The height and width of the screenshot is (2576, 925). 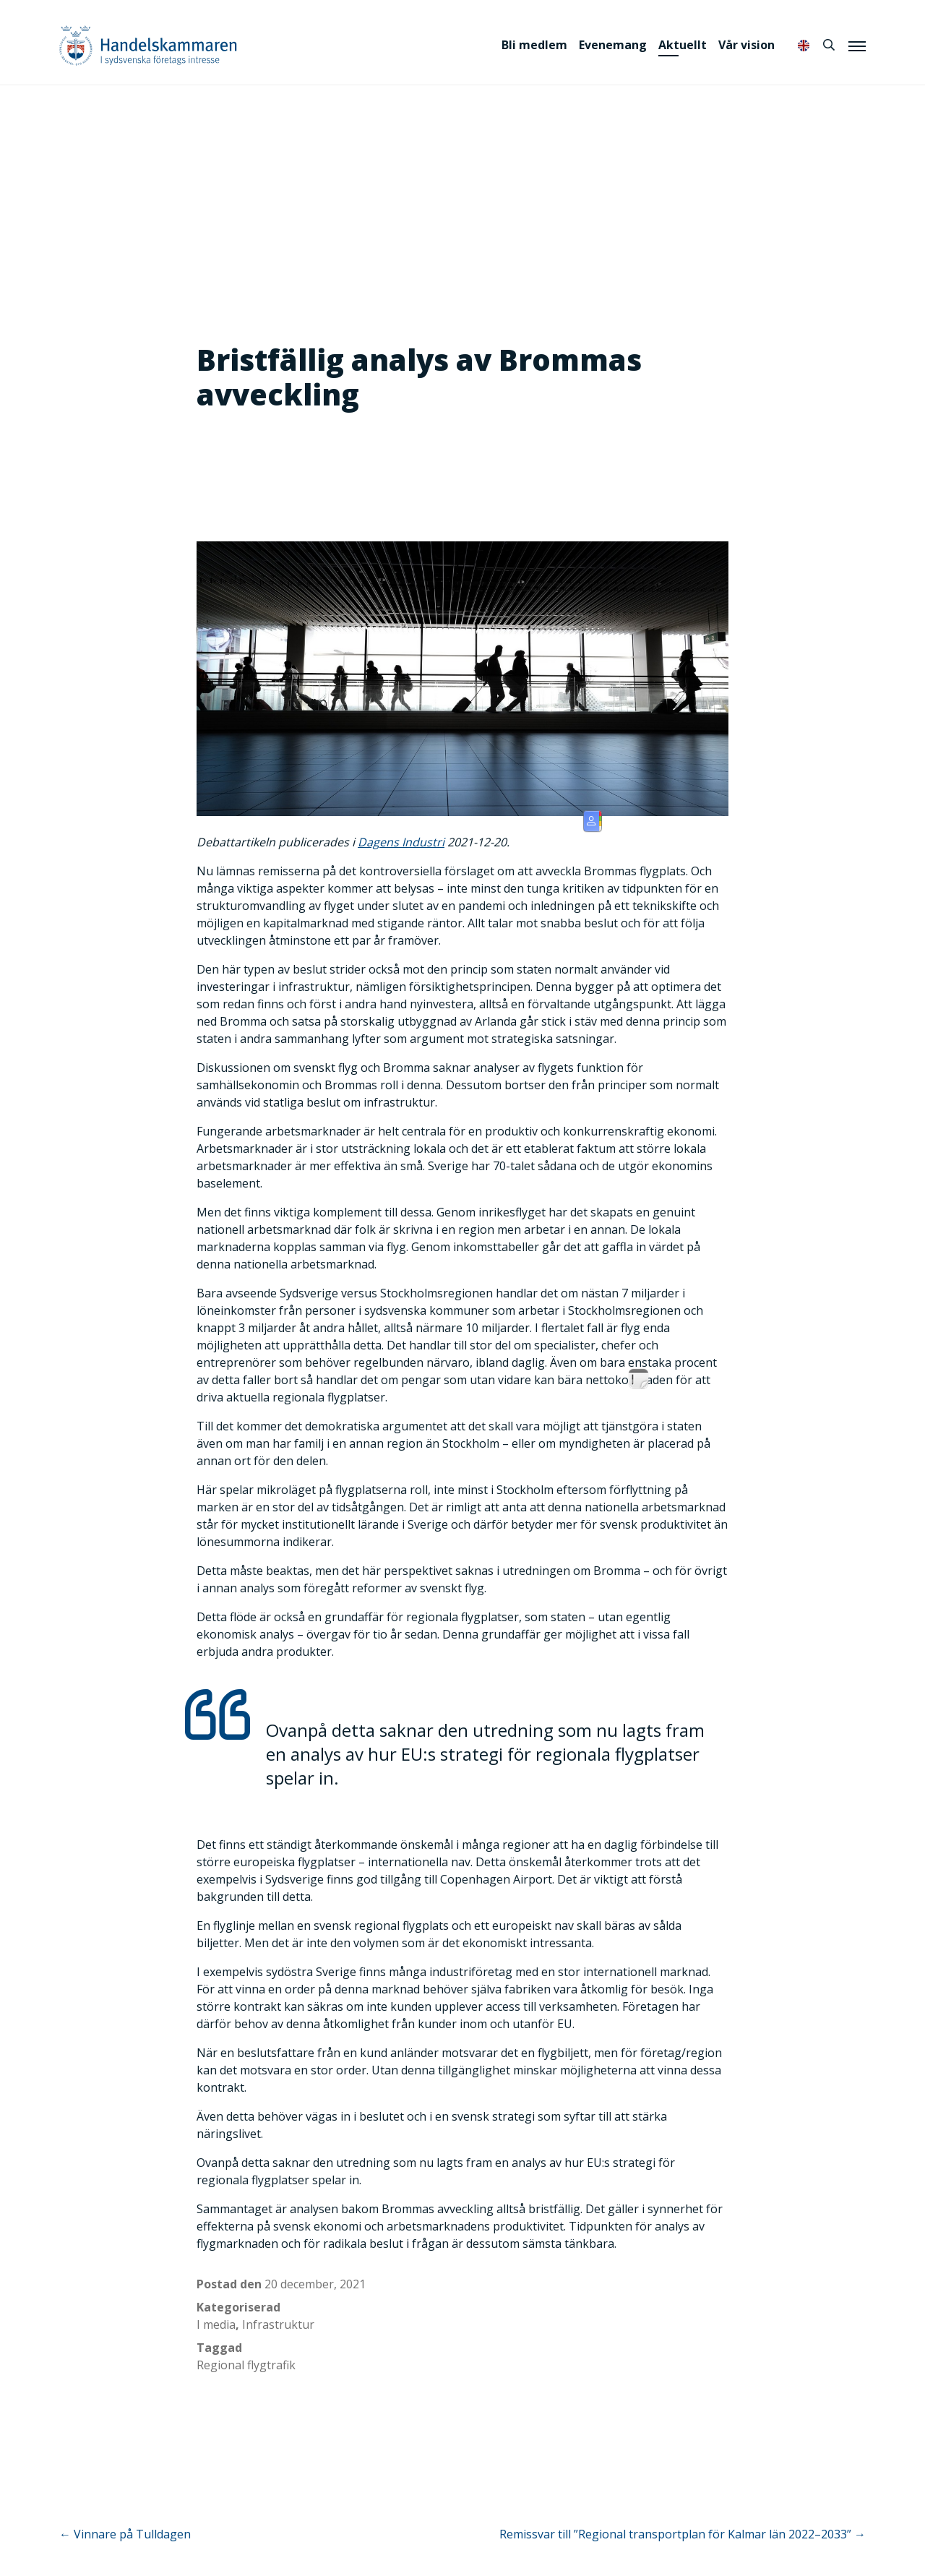 I want to click on configure tablet or stylus input settings, so click(x=638, y=1378).